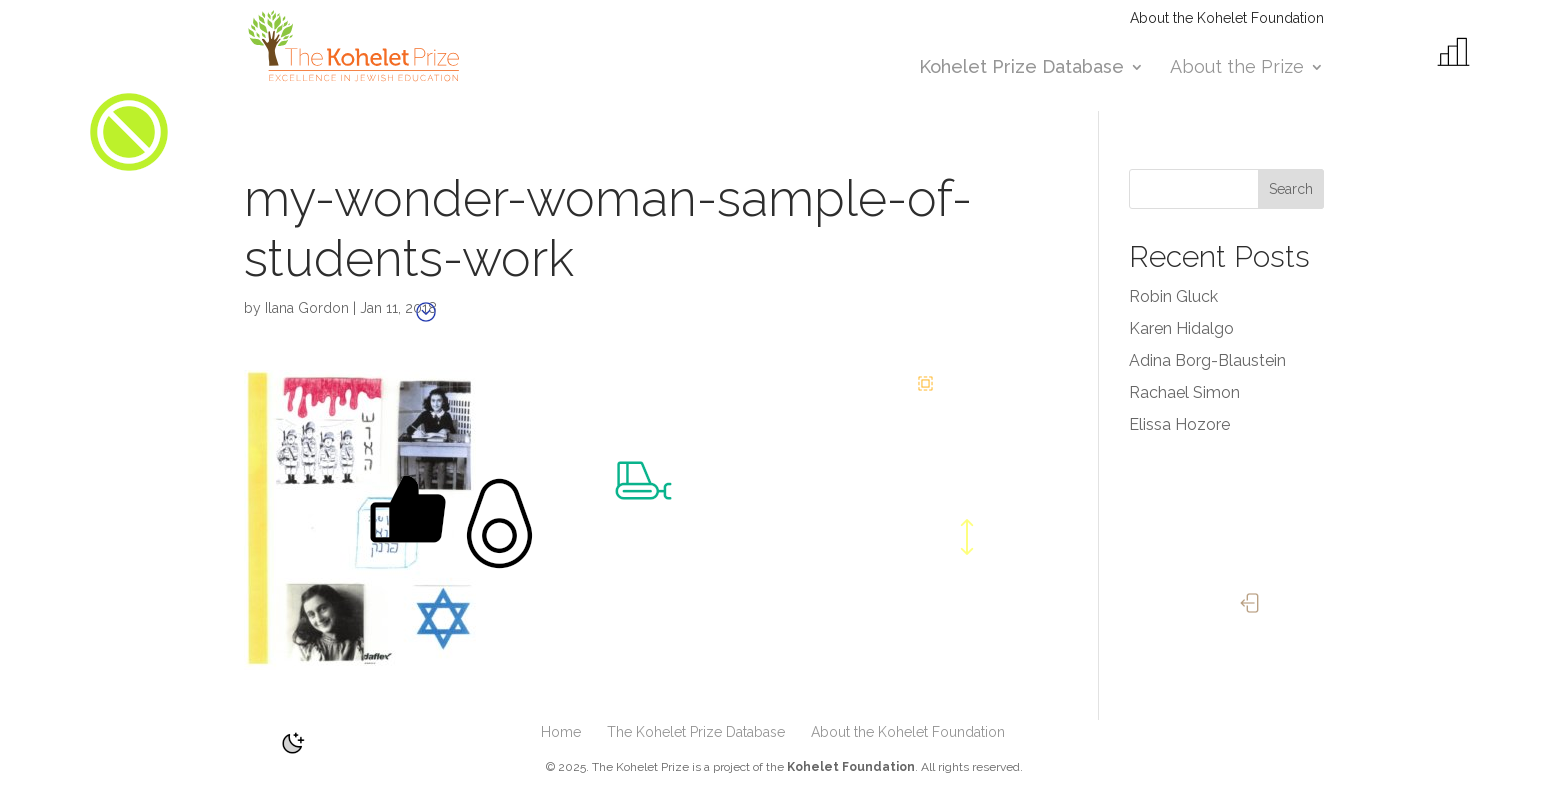  What do you see at coordinates (408, 513) in the screenshot?
I see `like or approve content` at bounding box center [408, 513].